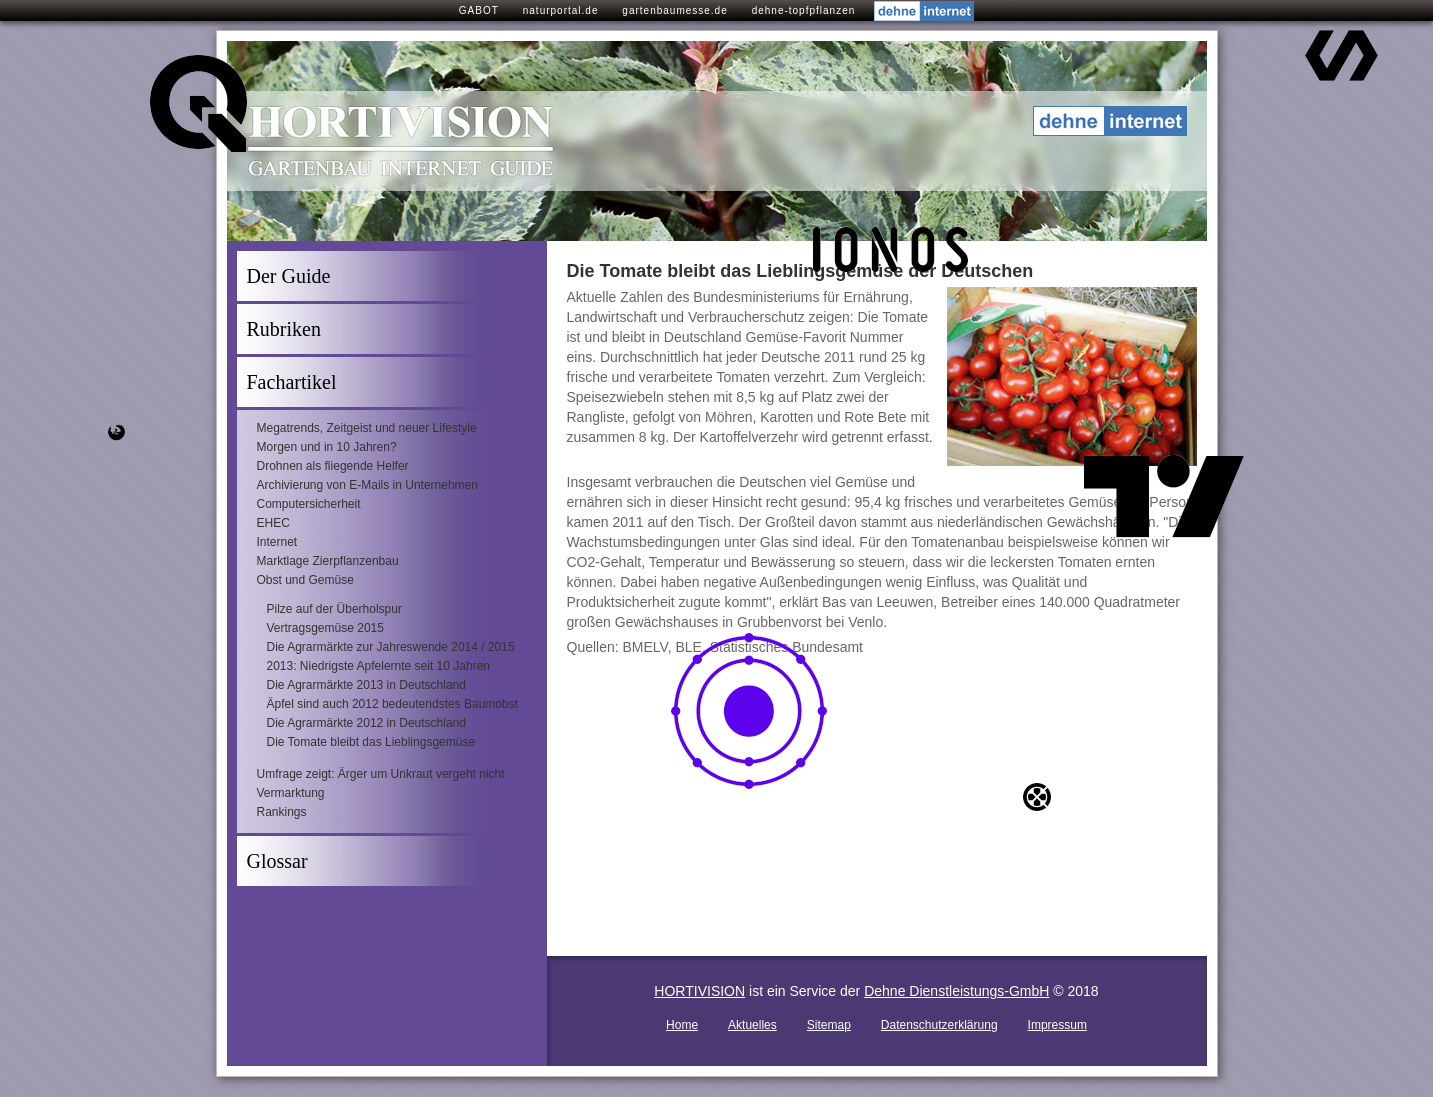  I want to click on KDE Neon Linux distribution logo, so click(749, 711).